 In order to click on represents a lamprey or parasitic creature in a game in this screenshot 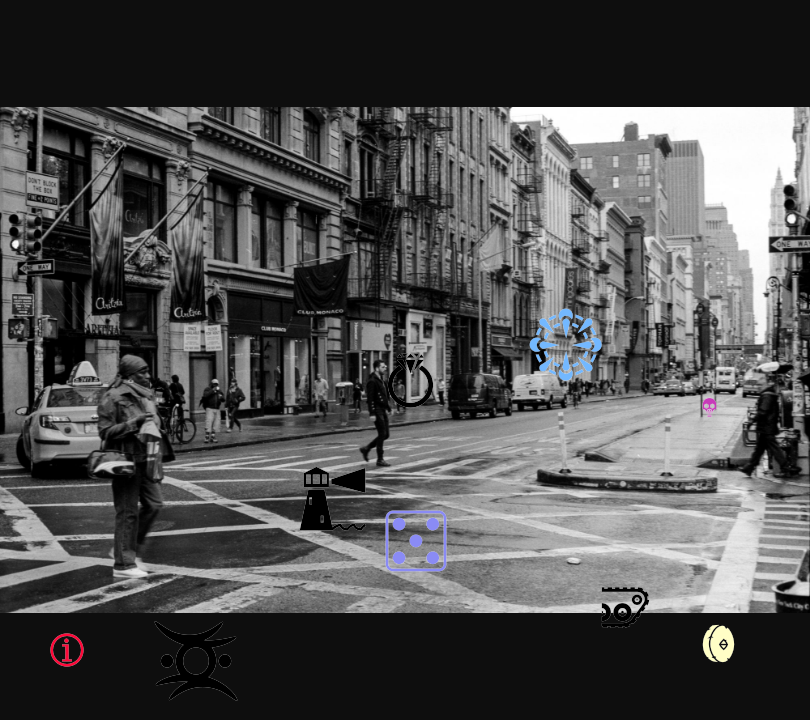, I will do `click(566, 345)`.